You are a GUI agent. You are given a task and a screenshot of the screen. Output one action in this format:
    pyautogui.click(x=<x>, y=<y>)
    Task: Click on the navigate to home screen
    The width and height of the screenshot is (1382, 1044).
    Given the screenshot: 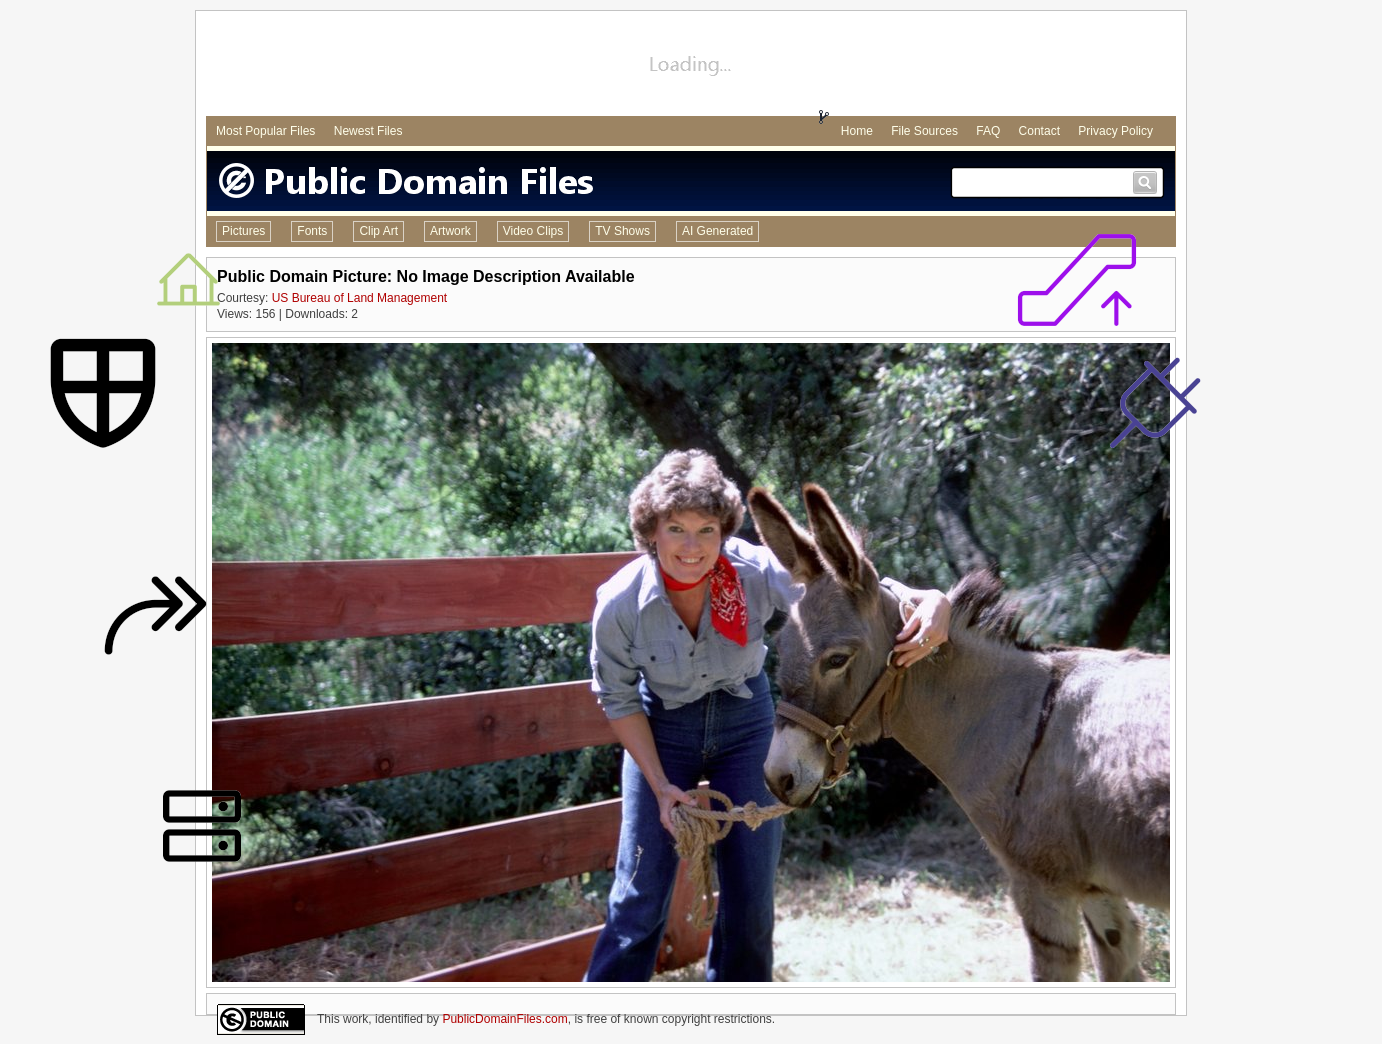 What is the action you would take?
    pyautogui.click(x=188, y=280)
    